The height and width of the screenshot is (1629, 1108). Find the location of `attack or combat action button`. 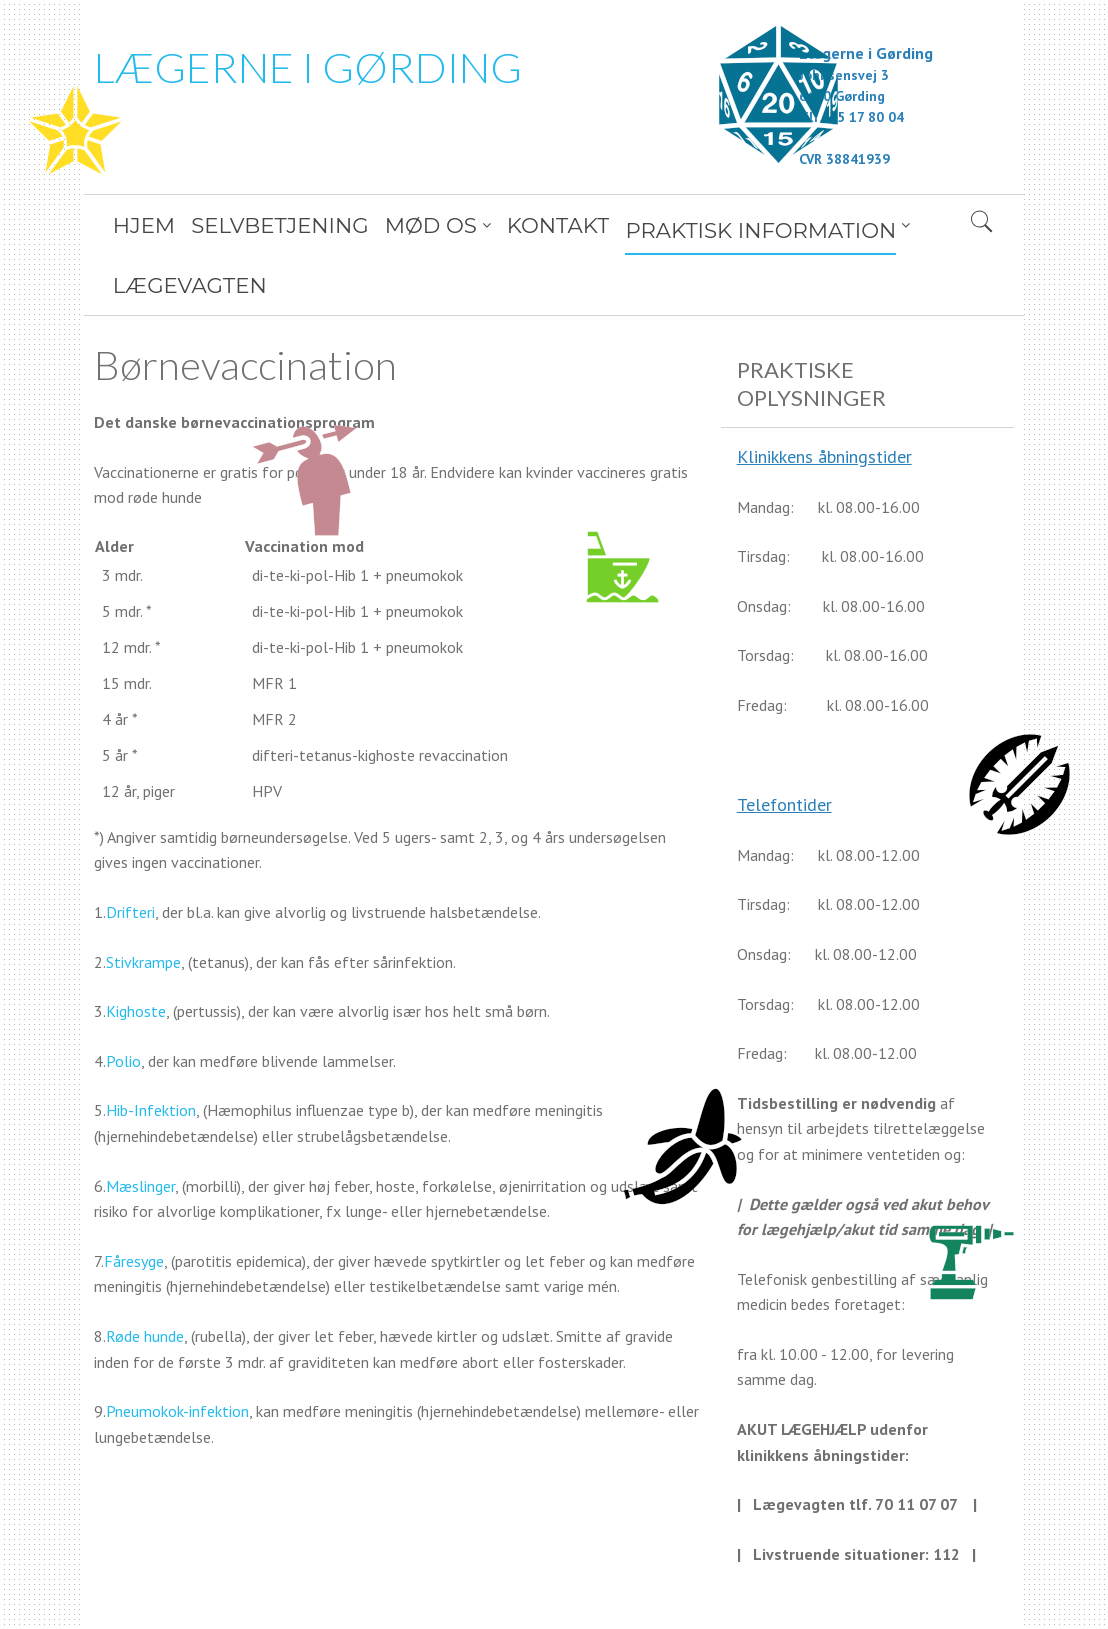

attack or combat action button is located at coordinates (1020, 784).